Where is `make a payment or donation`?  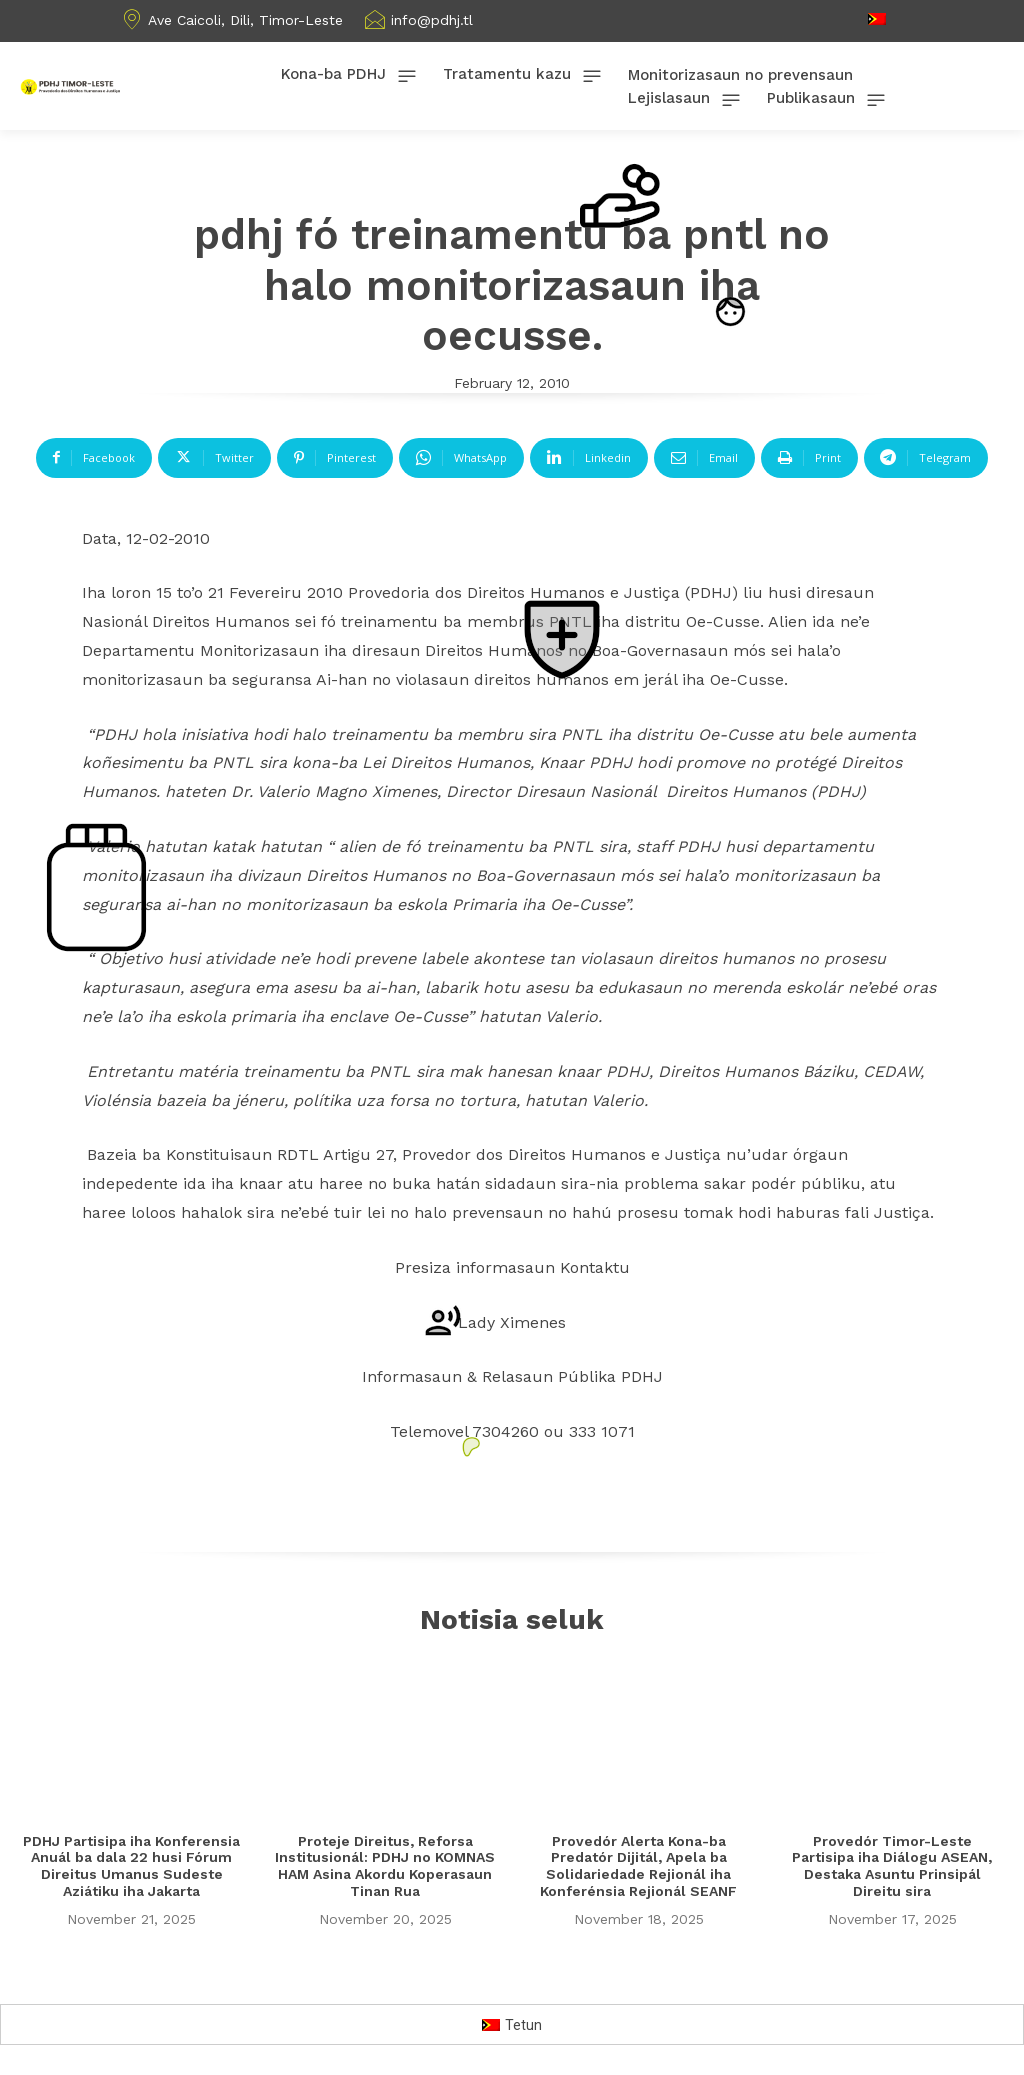
make a payment or donation is located at coordinates (622, 198).